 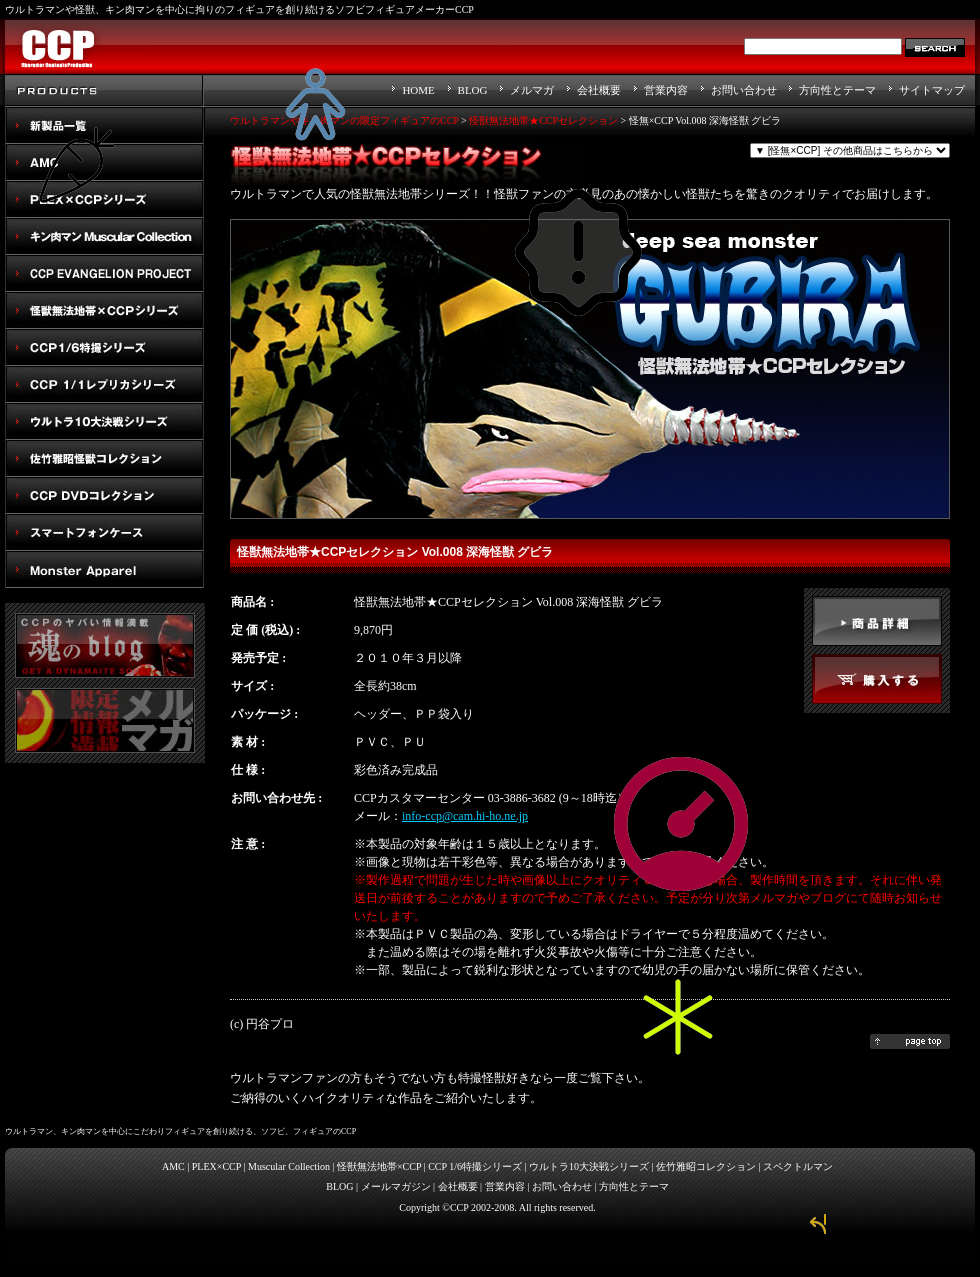 What do you see at coordinates (678, 1017) in the screenshot?
I see `indicates a required field in a form` at bounding box center [678, 1017].